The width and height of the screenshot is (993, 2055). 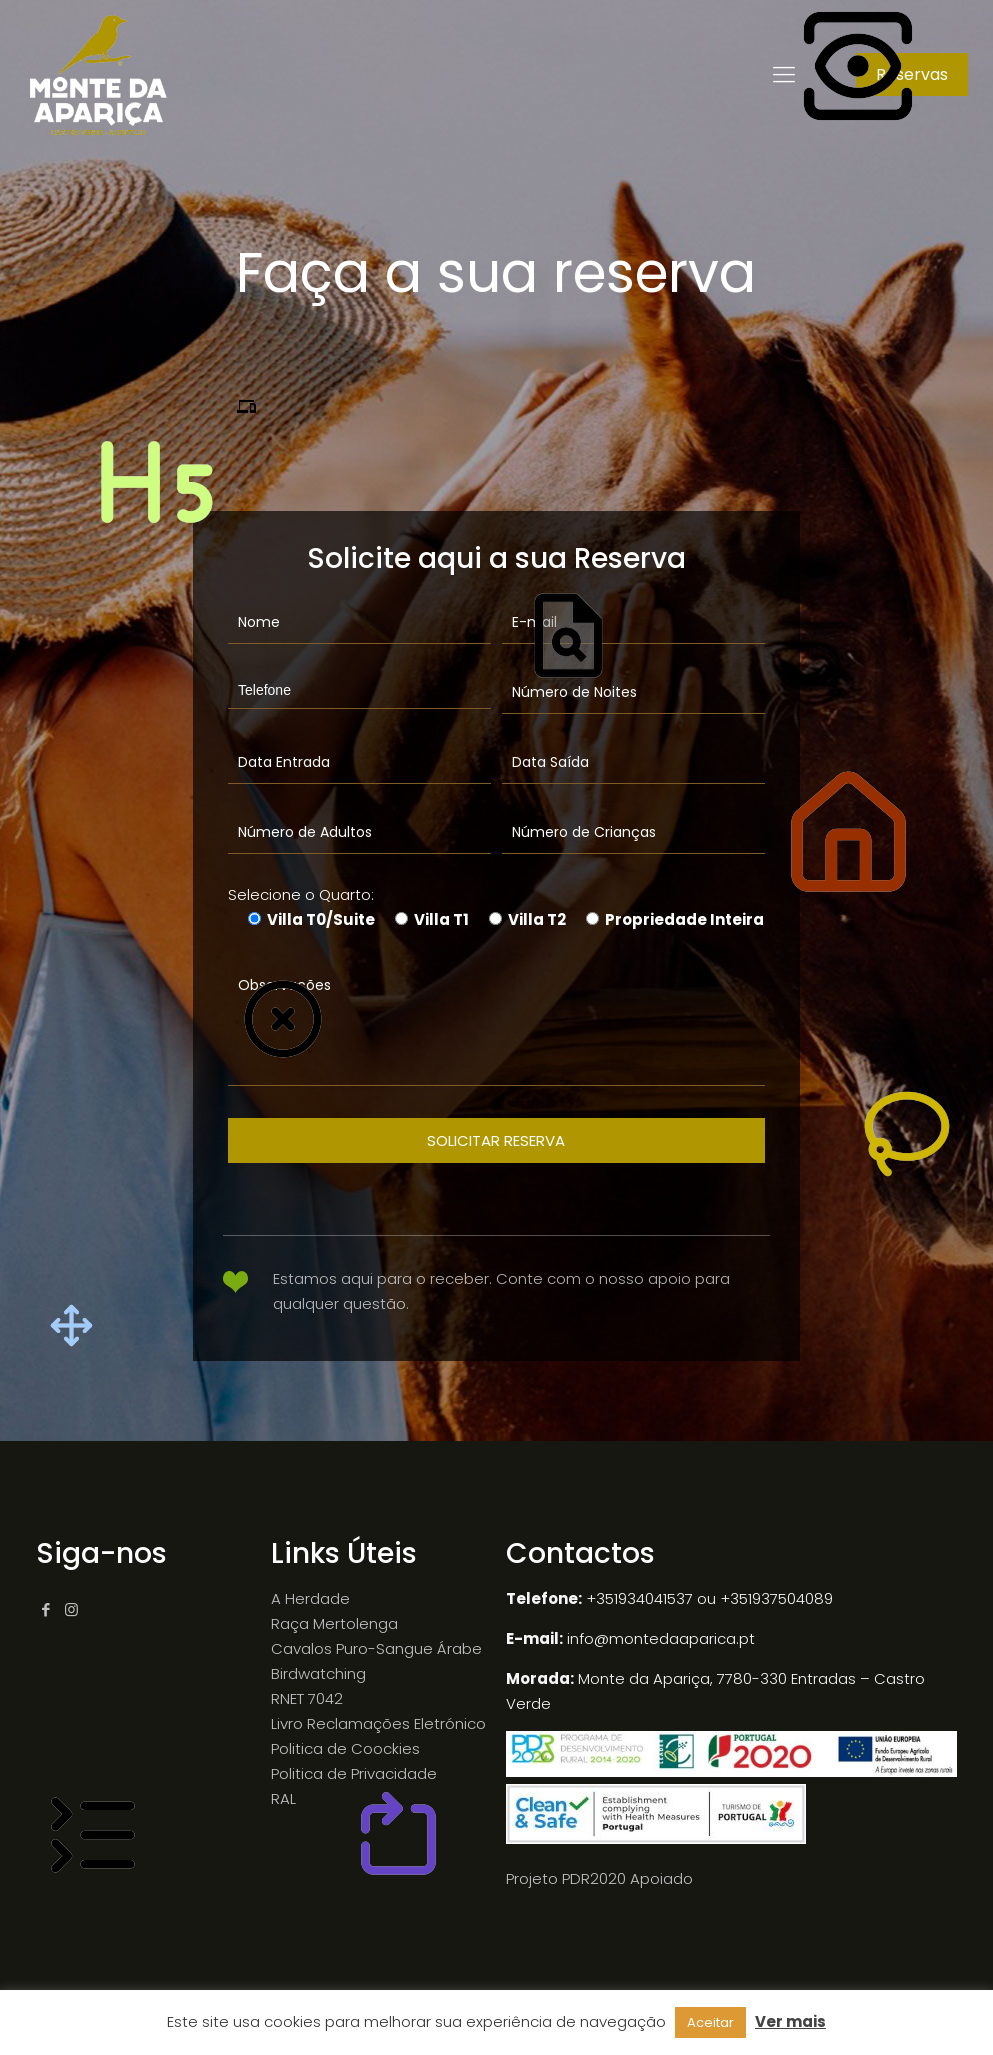 I want to click on rotate element clockwise, so click(x=398, y=1837).